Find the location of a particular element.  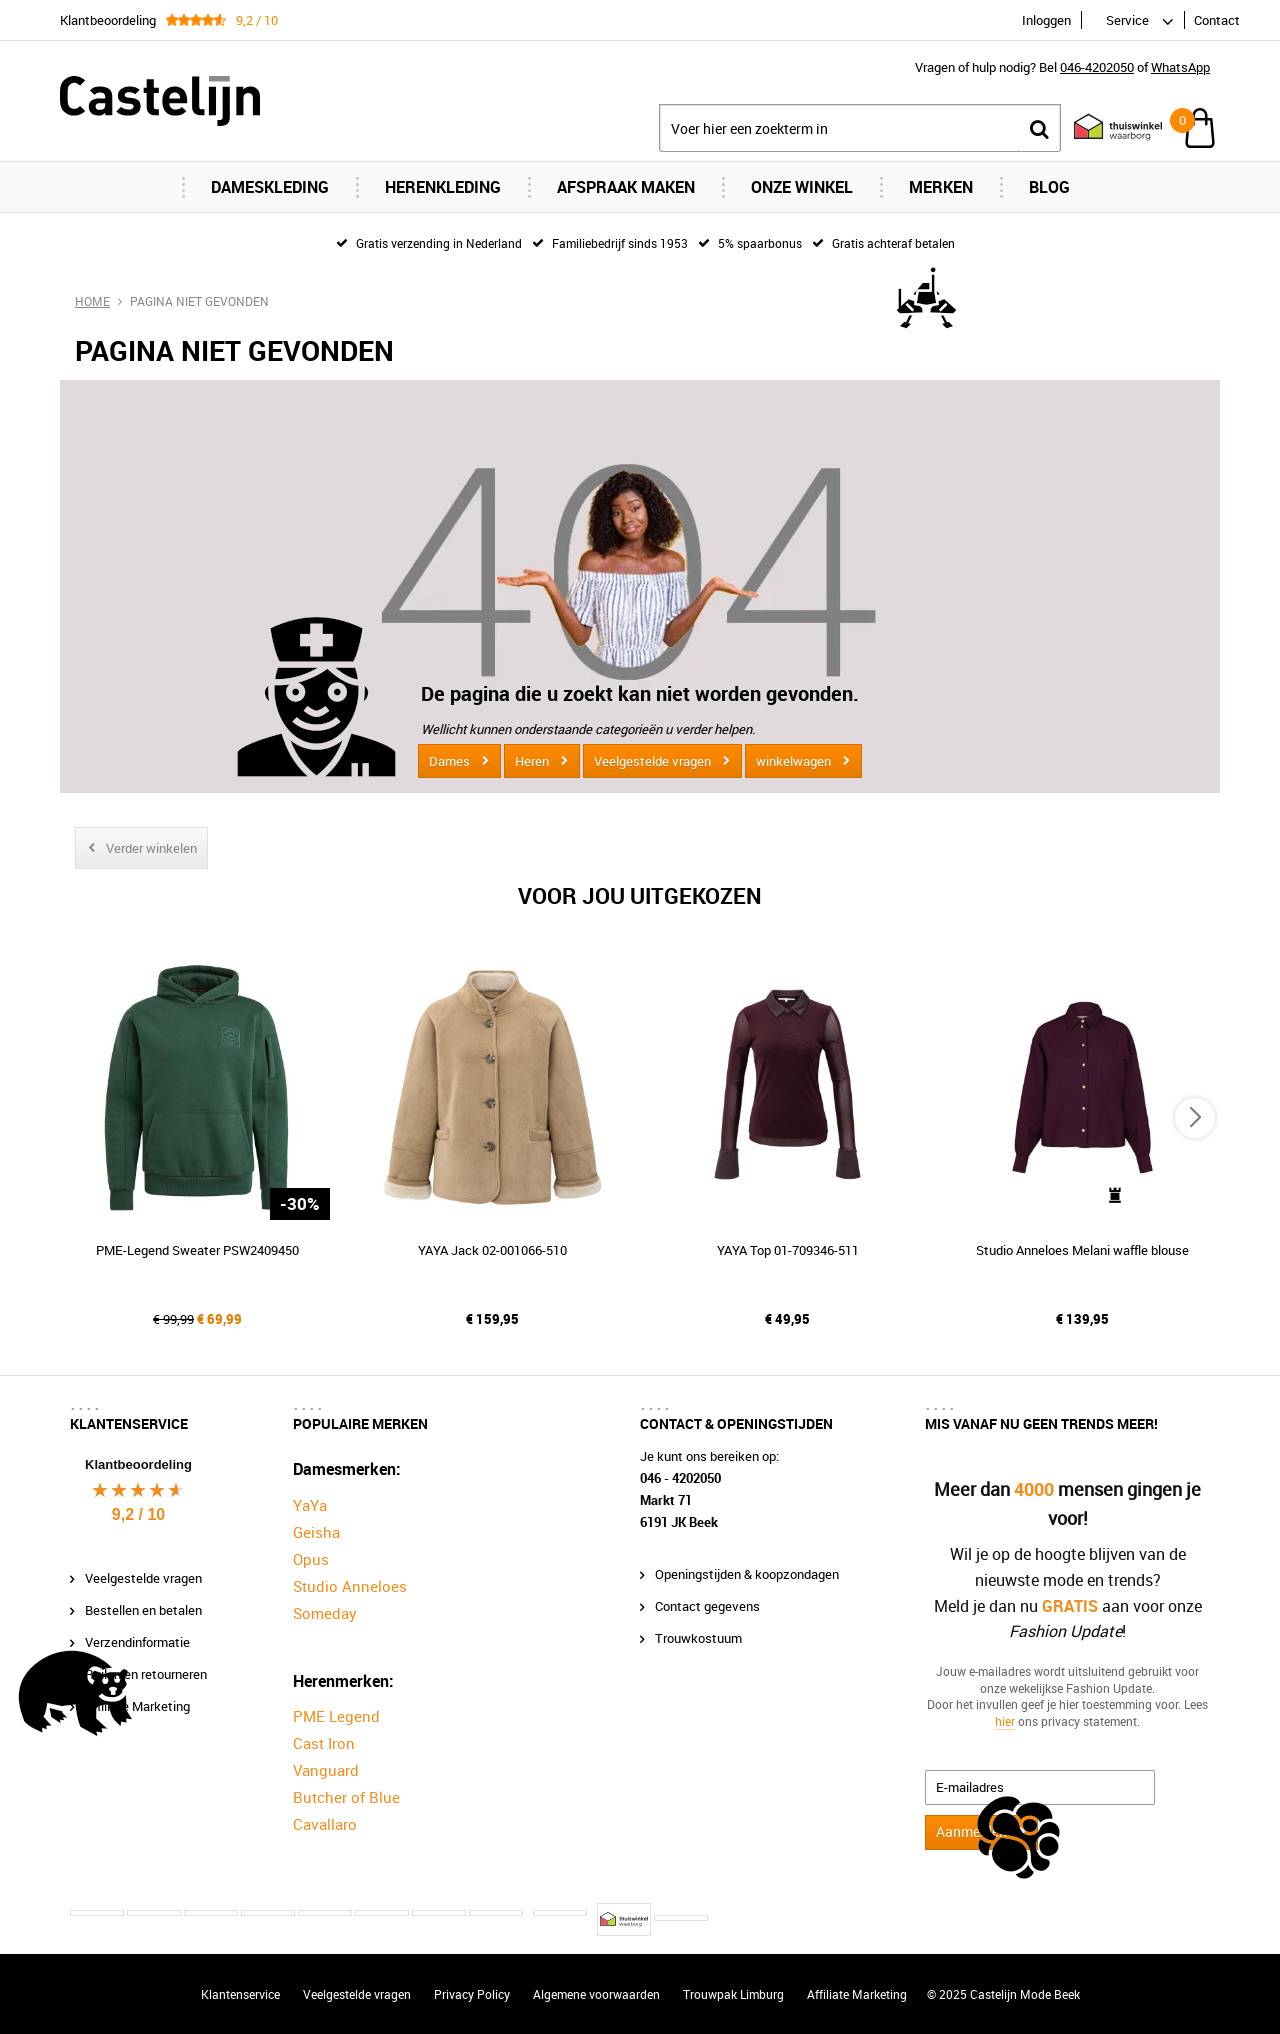

indicates an organic or biological enemy type is located at coordinates (1018, 1837).